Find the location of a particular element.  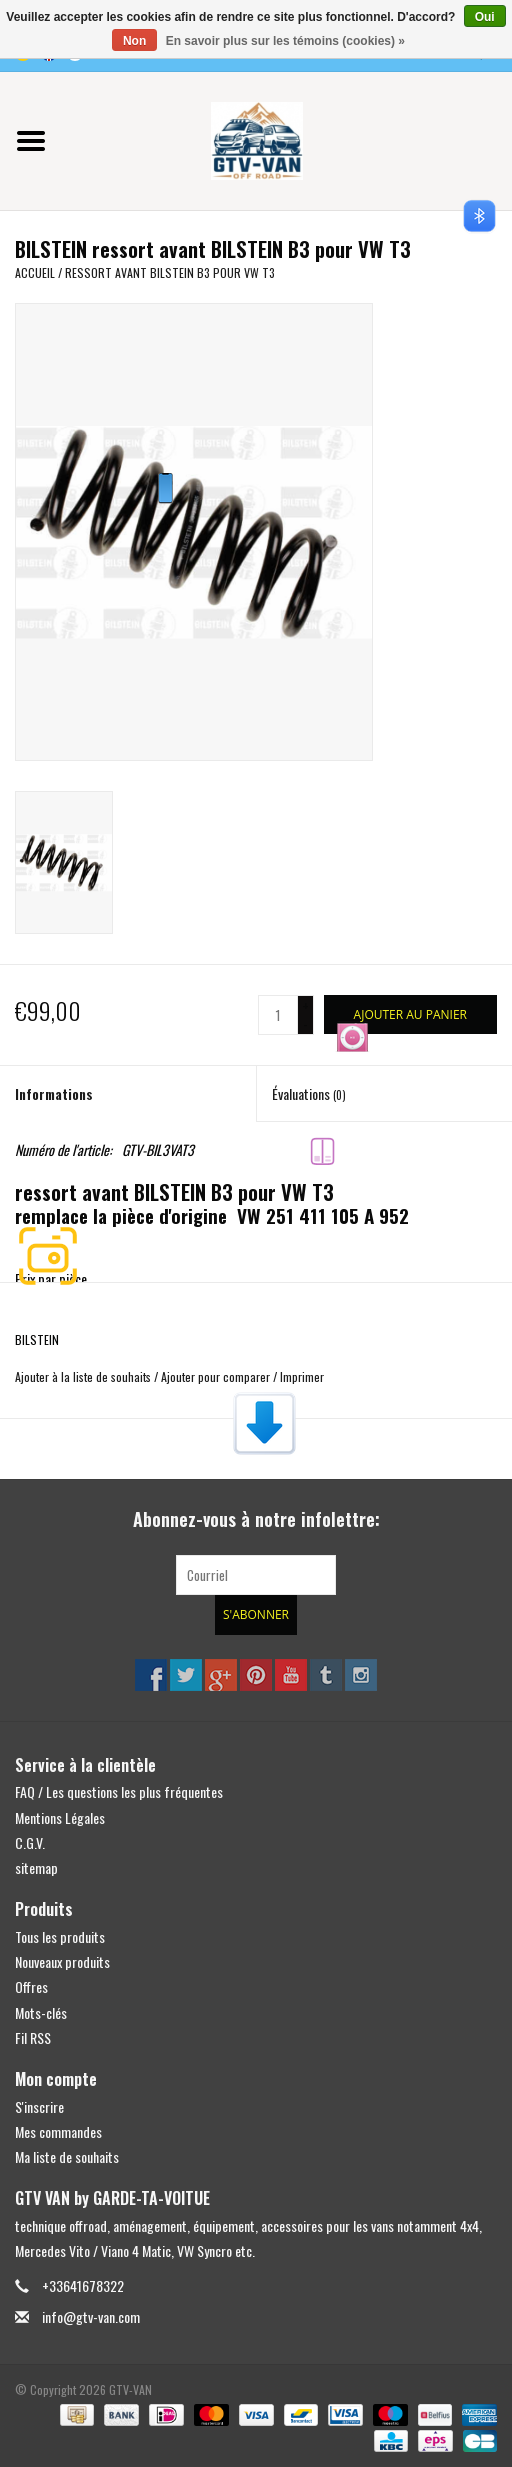

iPod shuffle device connected is located at coordinates (352, 1037).